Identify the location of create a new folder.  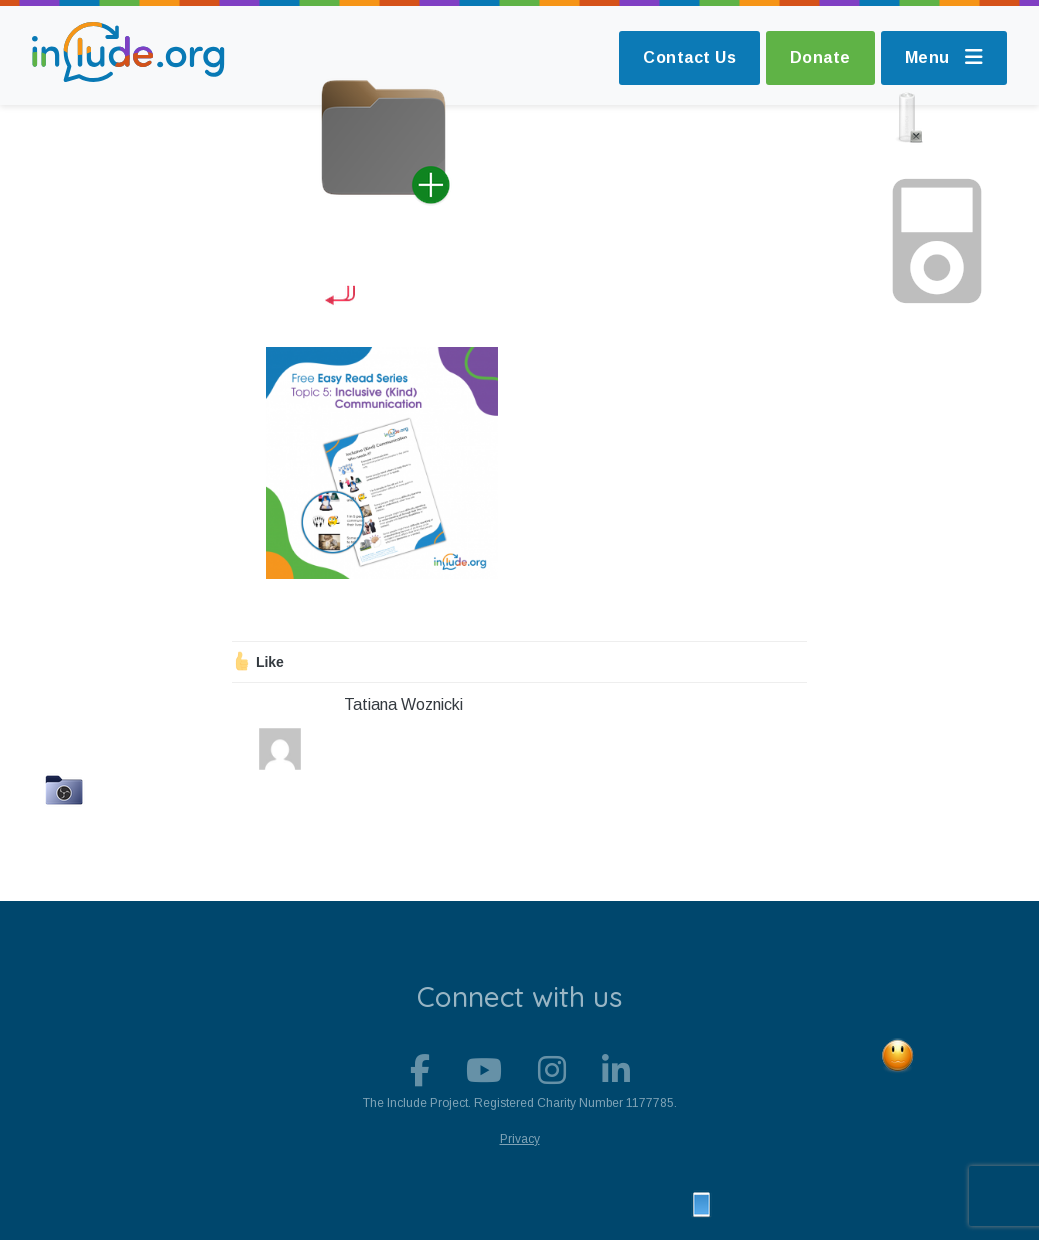
(383, 137).